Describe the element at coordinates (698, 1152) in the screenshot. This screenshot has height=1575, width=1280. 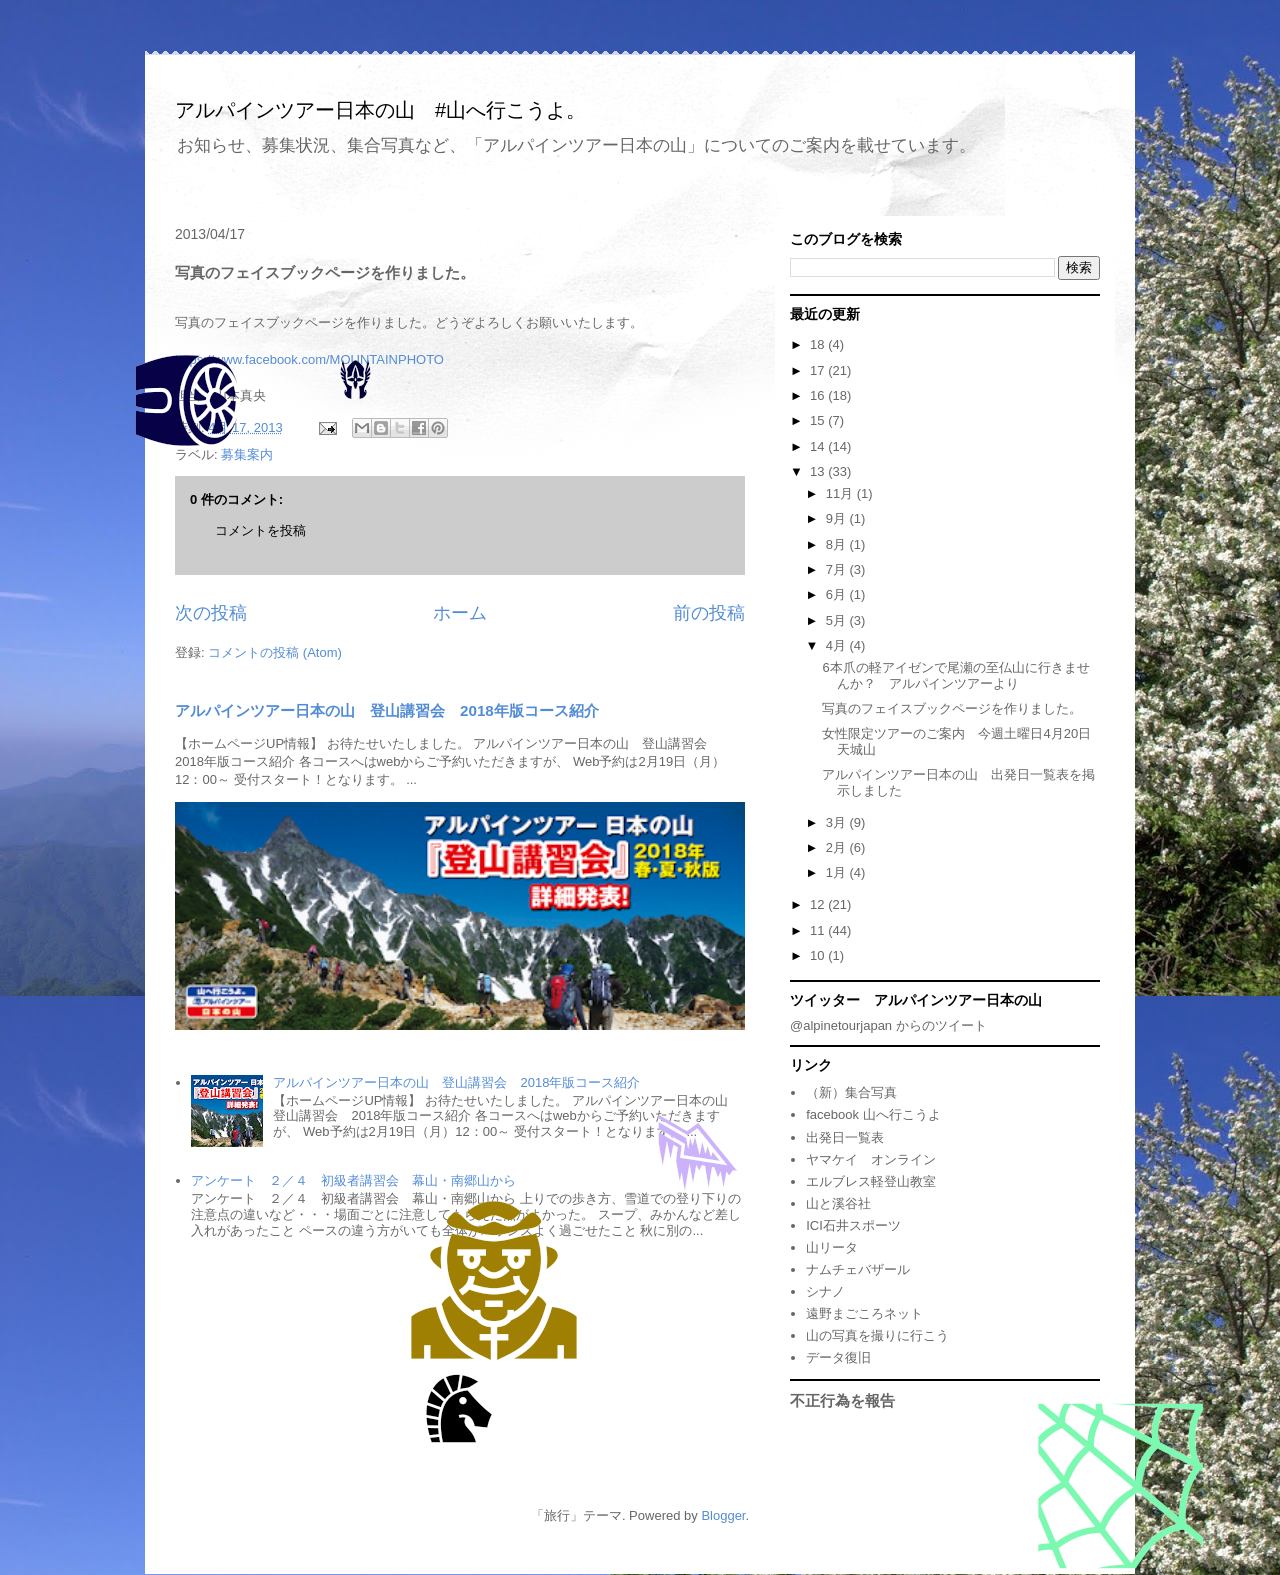
I see `ice arrow ability or spell` at that location.